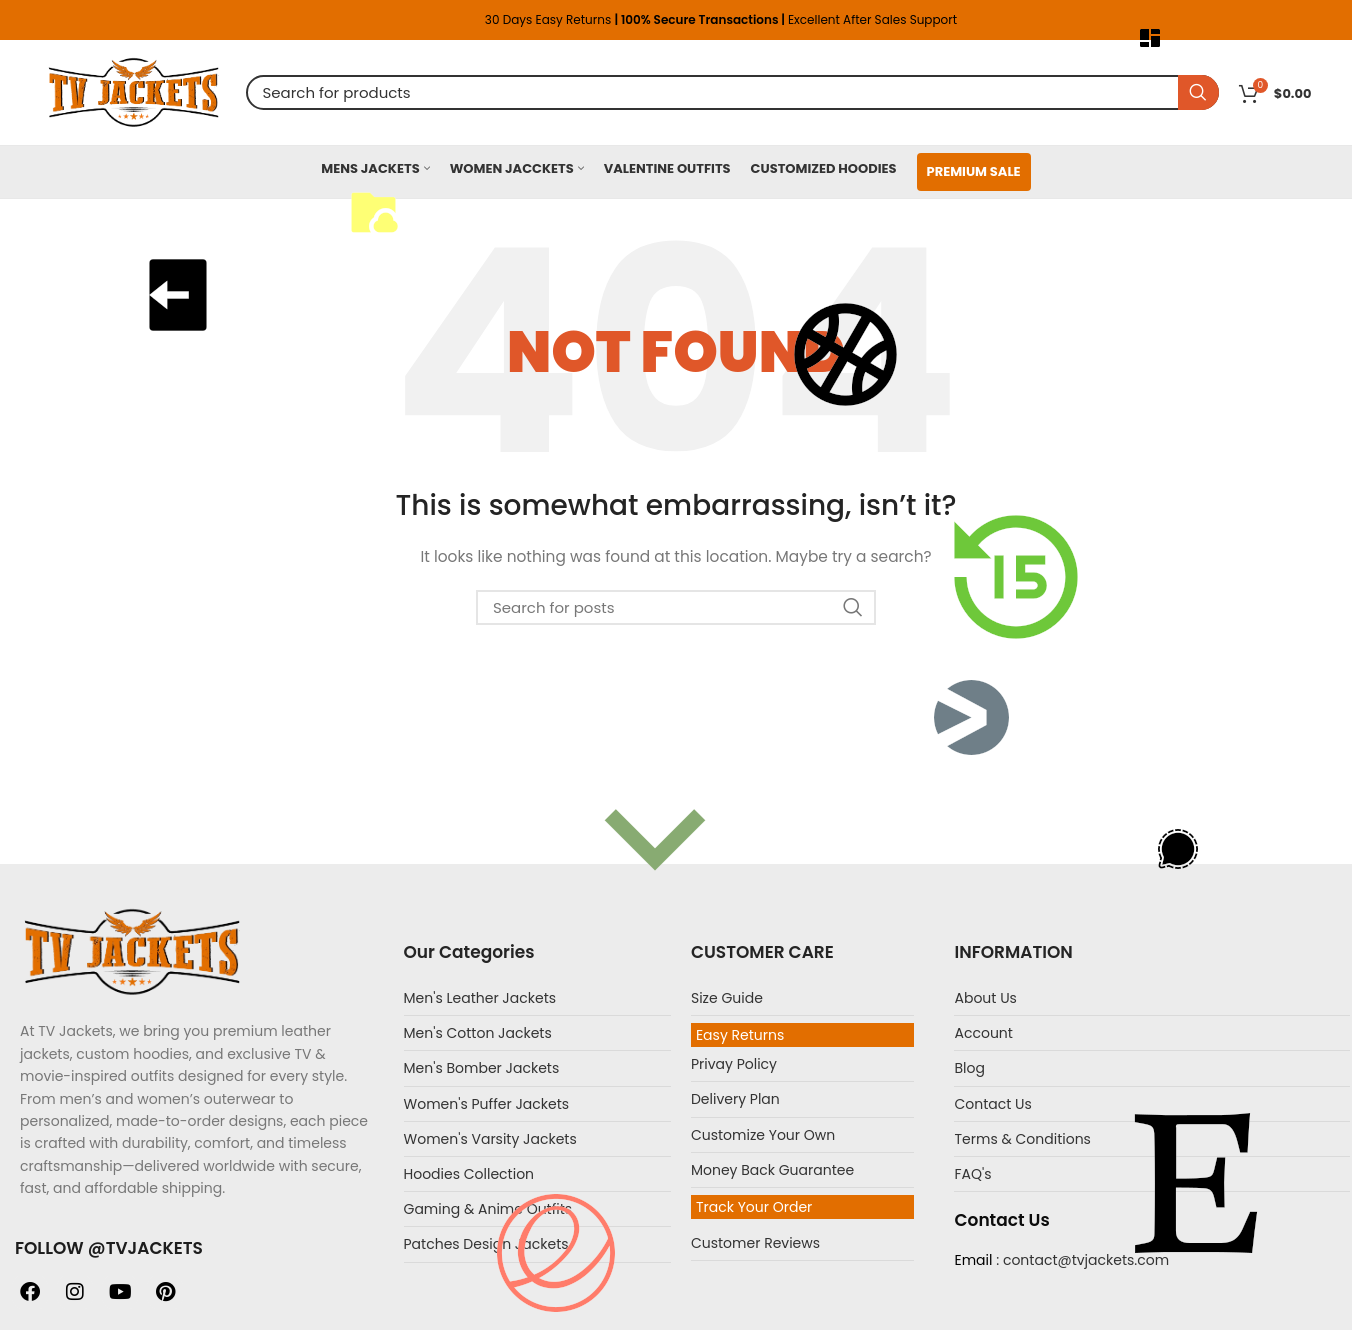  What do you see at coordinates (1150, 38) in the screenshot?
I see `switch to masonry grid view` at bounding box center [1150, 38].